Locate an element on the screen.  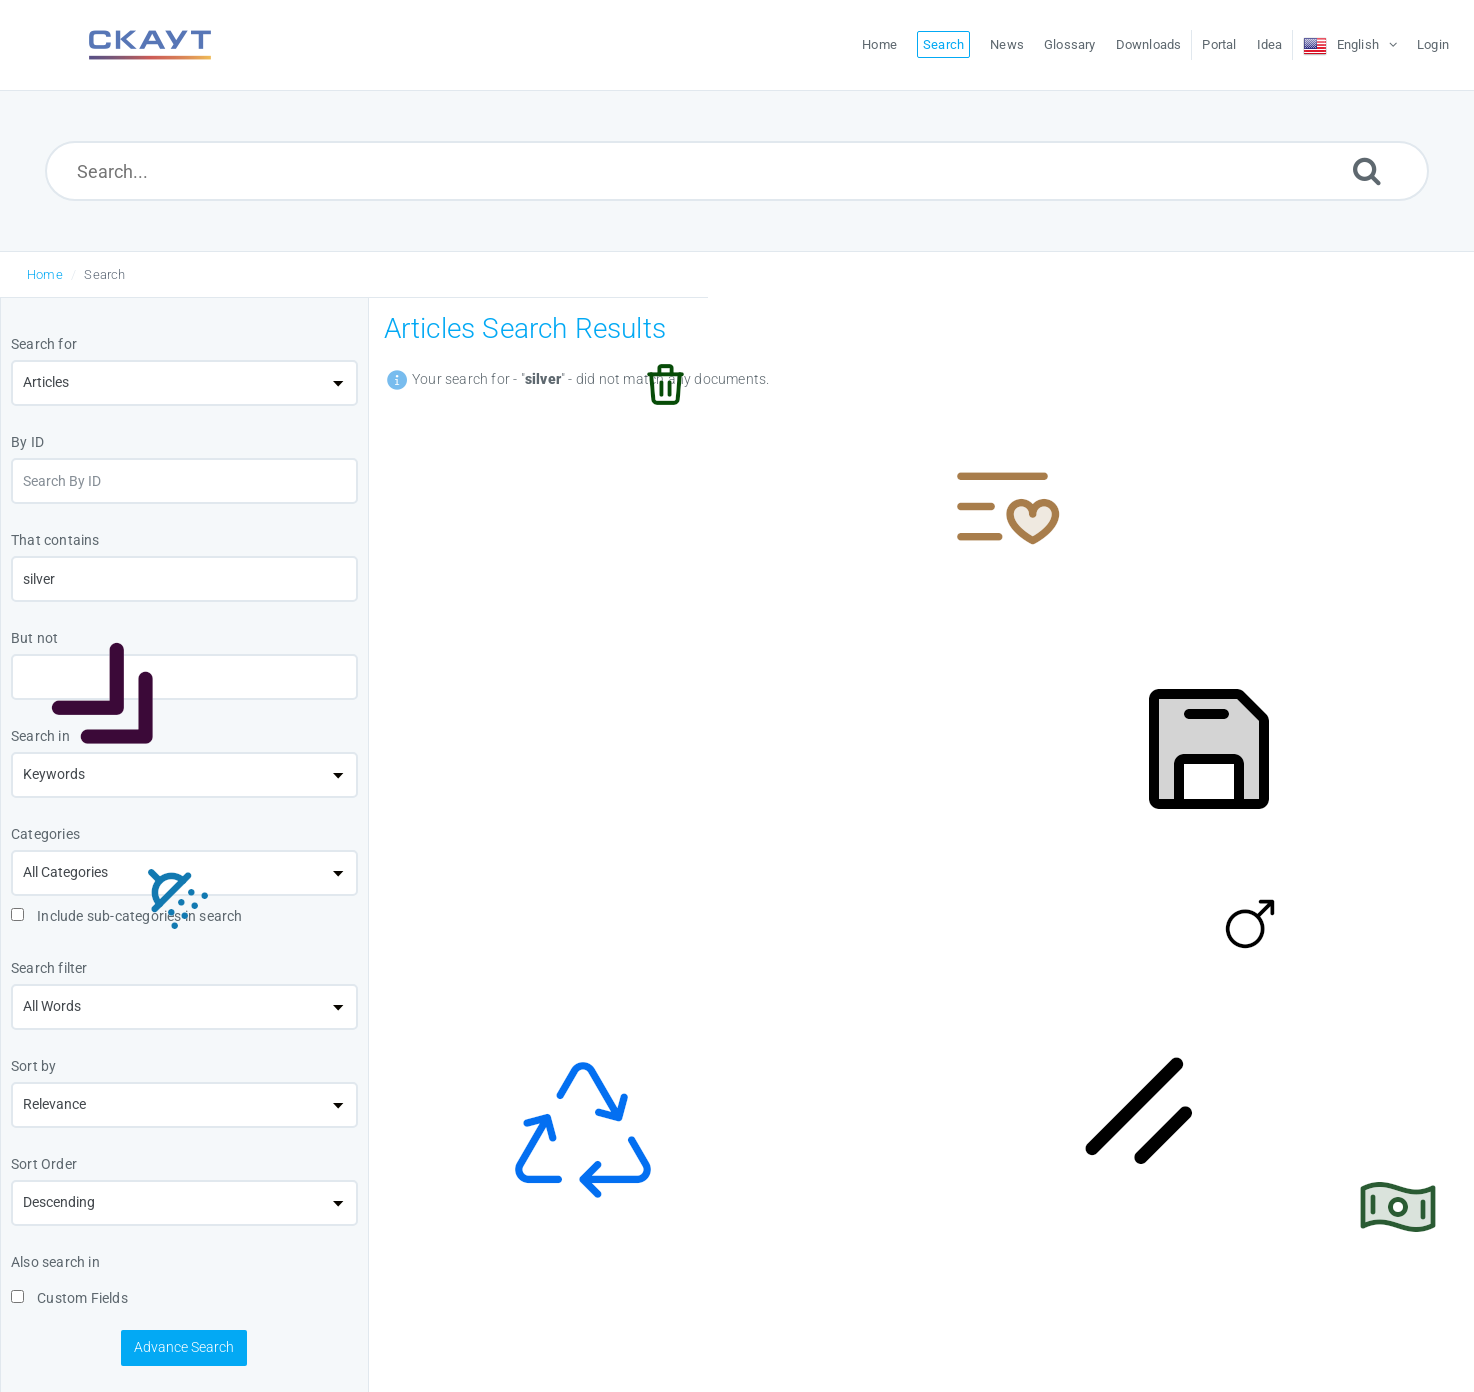
save current file or document is located at coordinates (1209, 749).